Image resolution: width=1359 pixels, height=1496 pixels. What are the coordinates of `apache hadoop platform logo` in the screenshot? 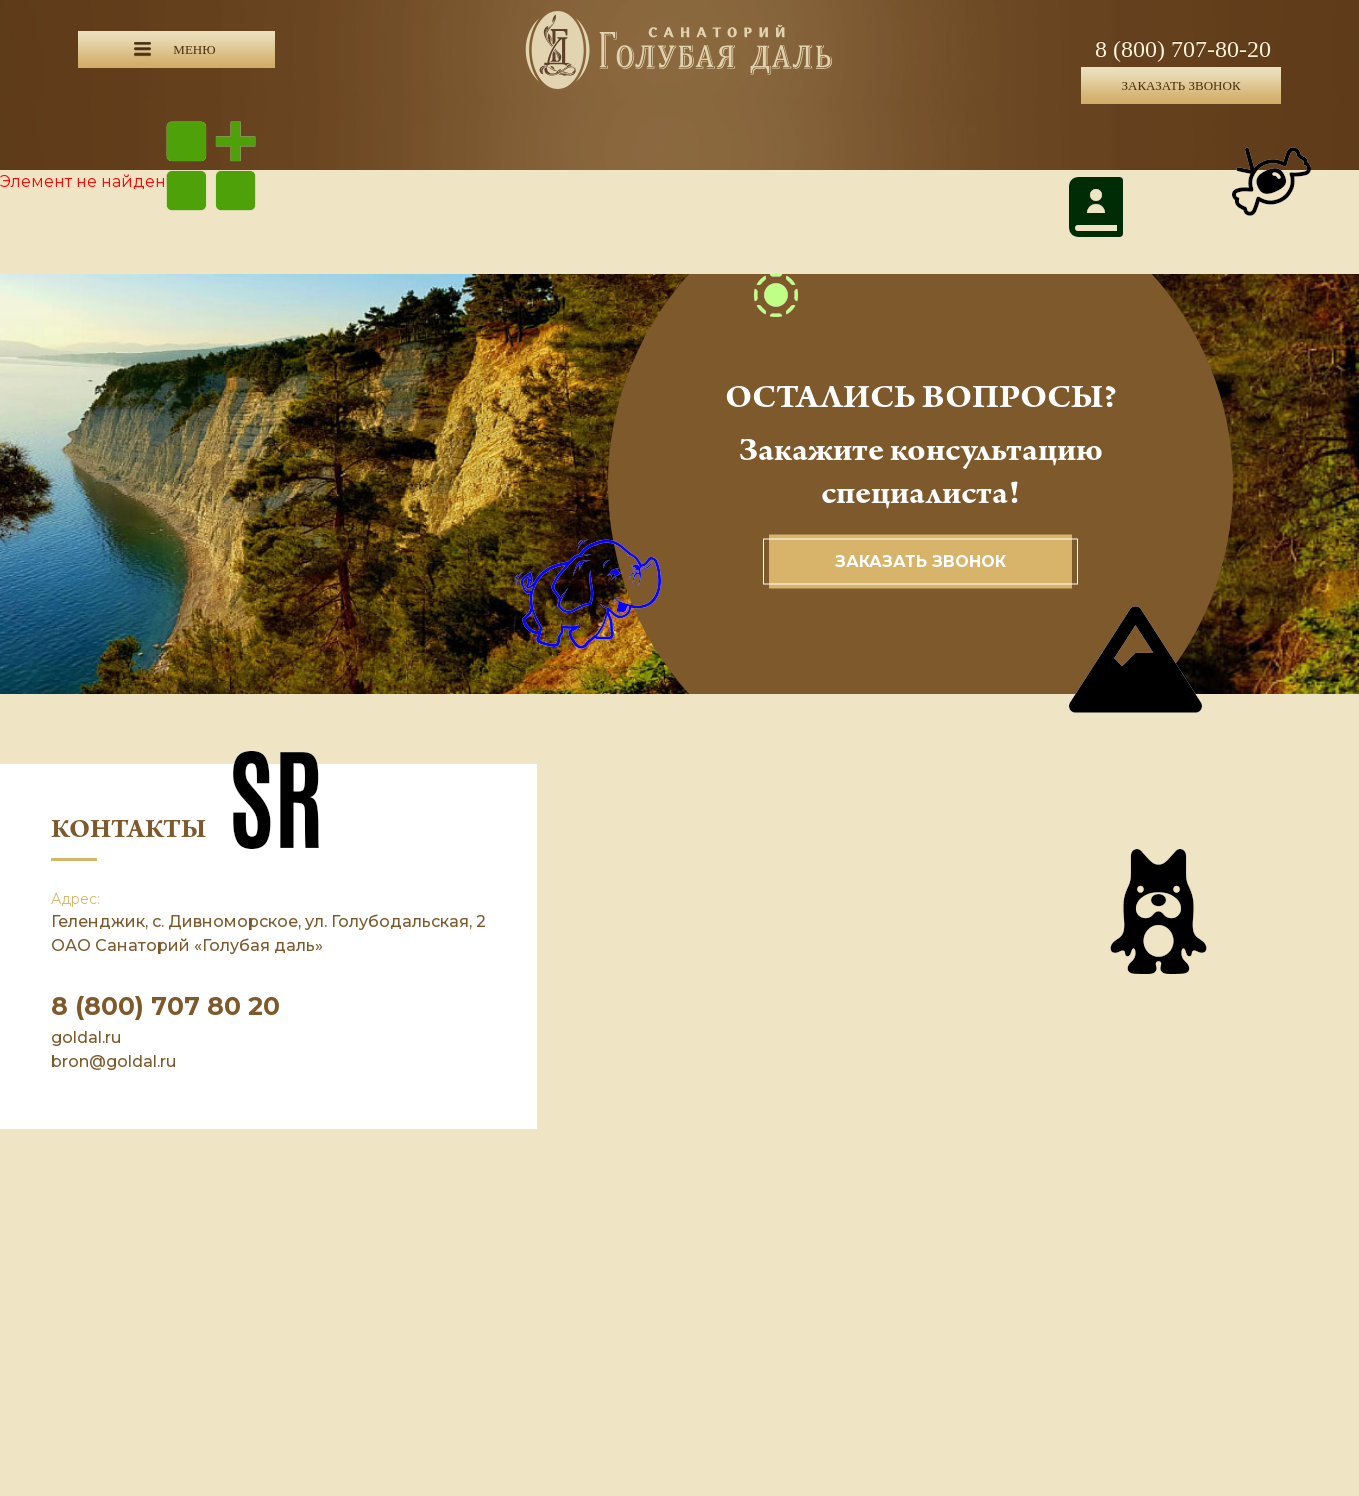 It's located at (588, 594).